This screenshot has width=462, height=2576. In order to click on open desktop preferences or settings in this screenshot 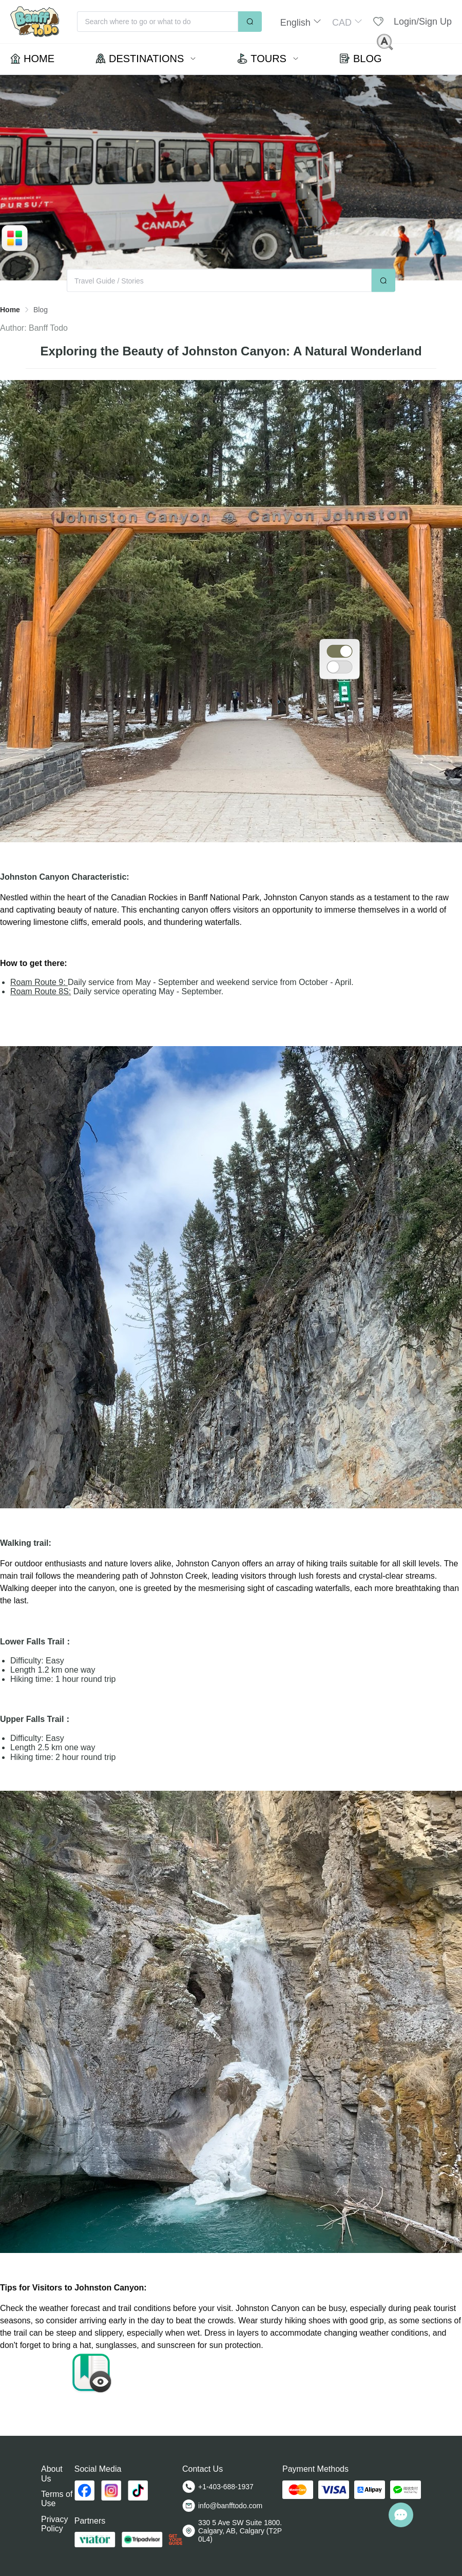, I will do `click(339, 659)`.